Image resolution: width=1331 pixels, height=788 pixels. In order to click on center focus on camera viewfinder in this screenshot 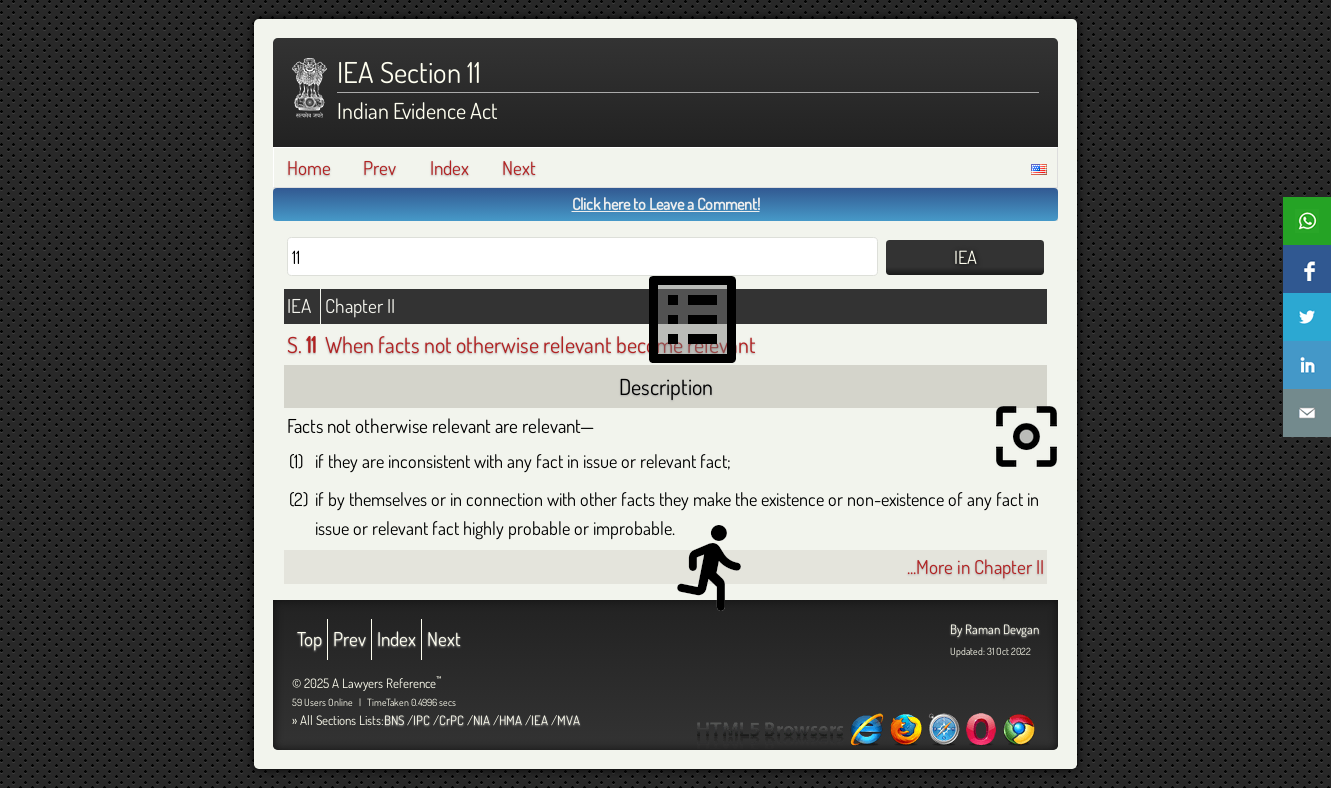, I will do `click(1026, 436)`.